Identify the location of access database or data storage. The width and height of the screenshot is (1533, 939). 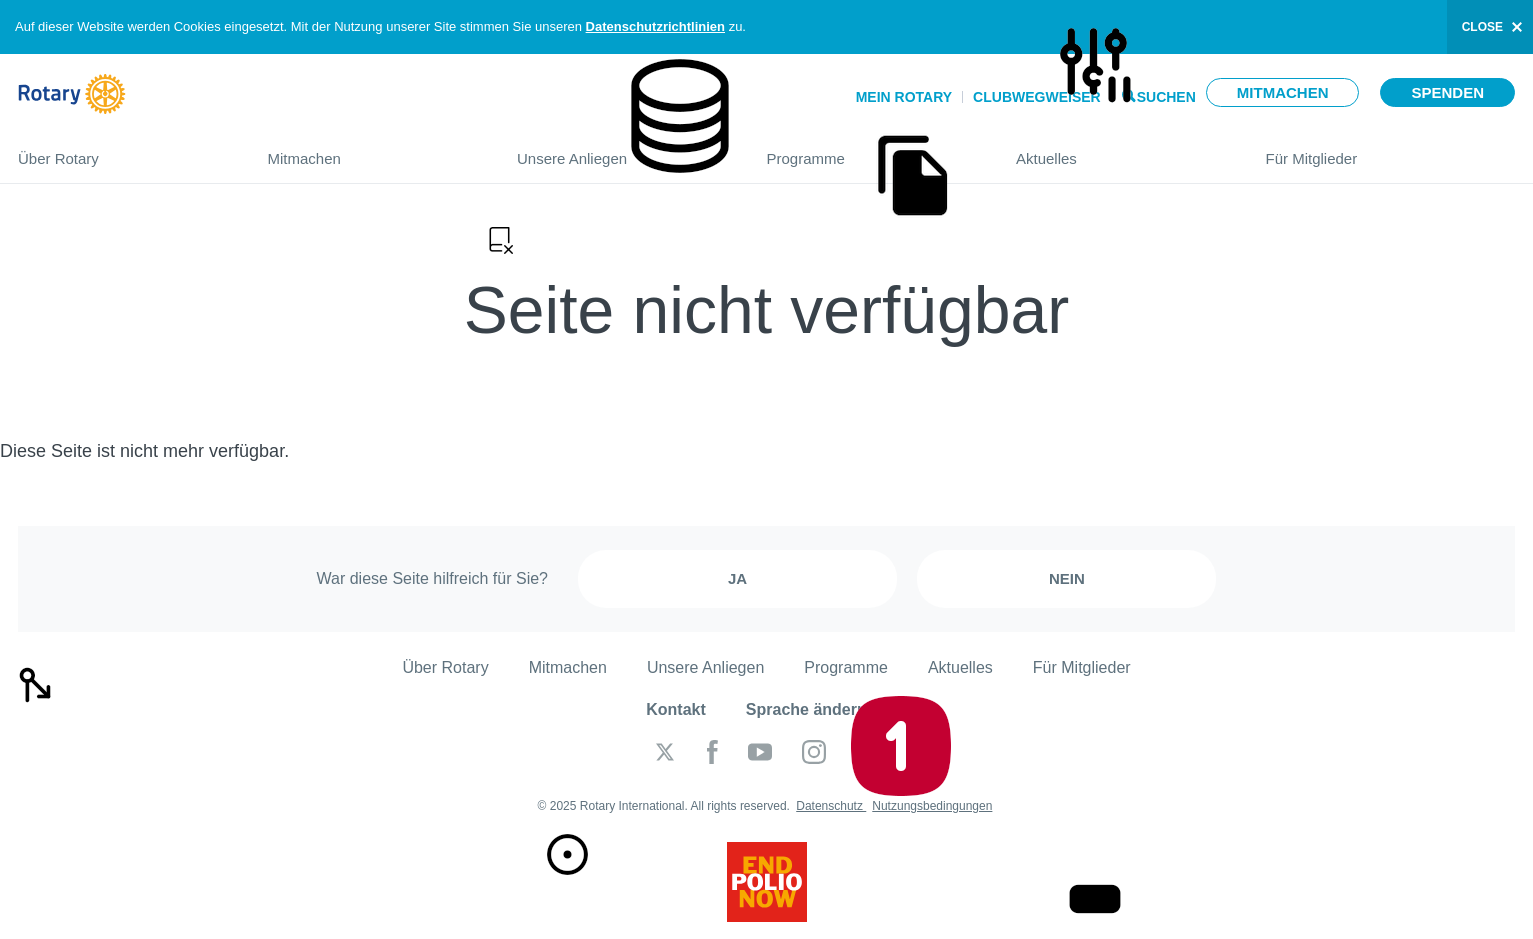
(680, 116).